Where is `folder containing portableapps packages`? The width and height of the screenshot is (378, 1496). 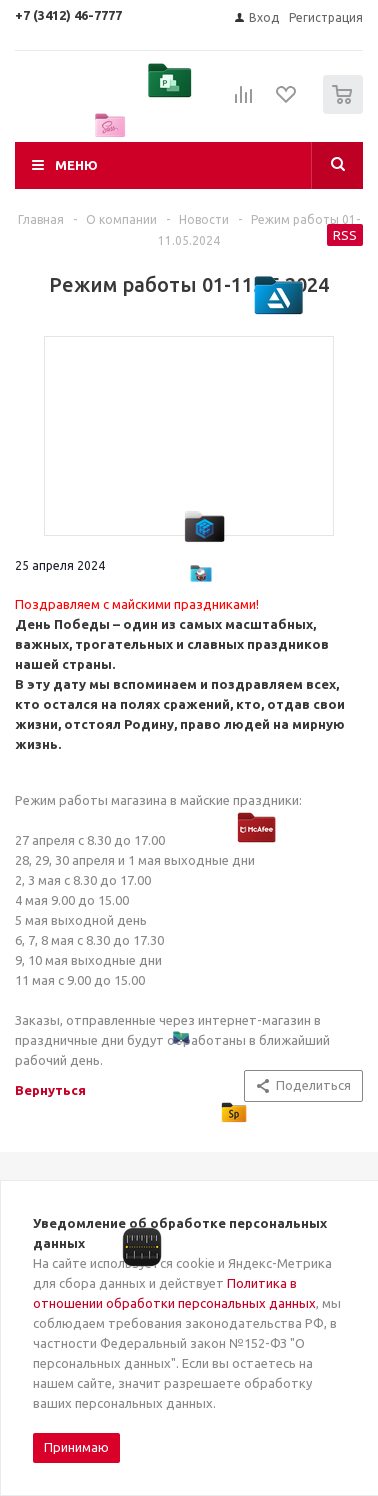 folder containing portableapps packages is located at coordinates (201, 574).